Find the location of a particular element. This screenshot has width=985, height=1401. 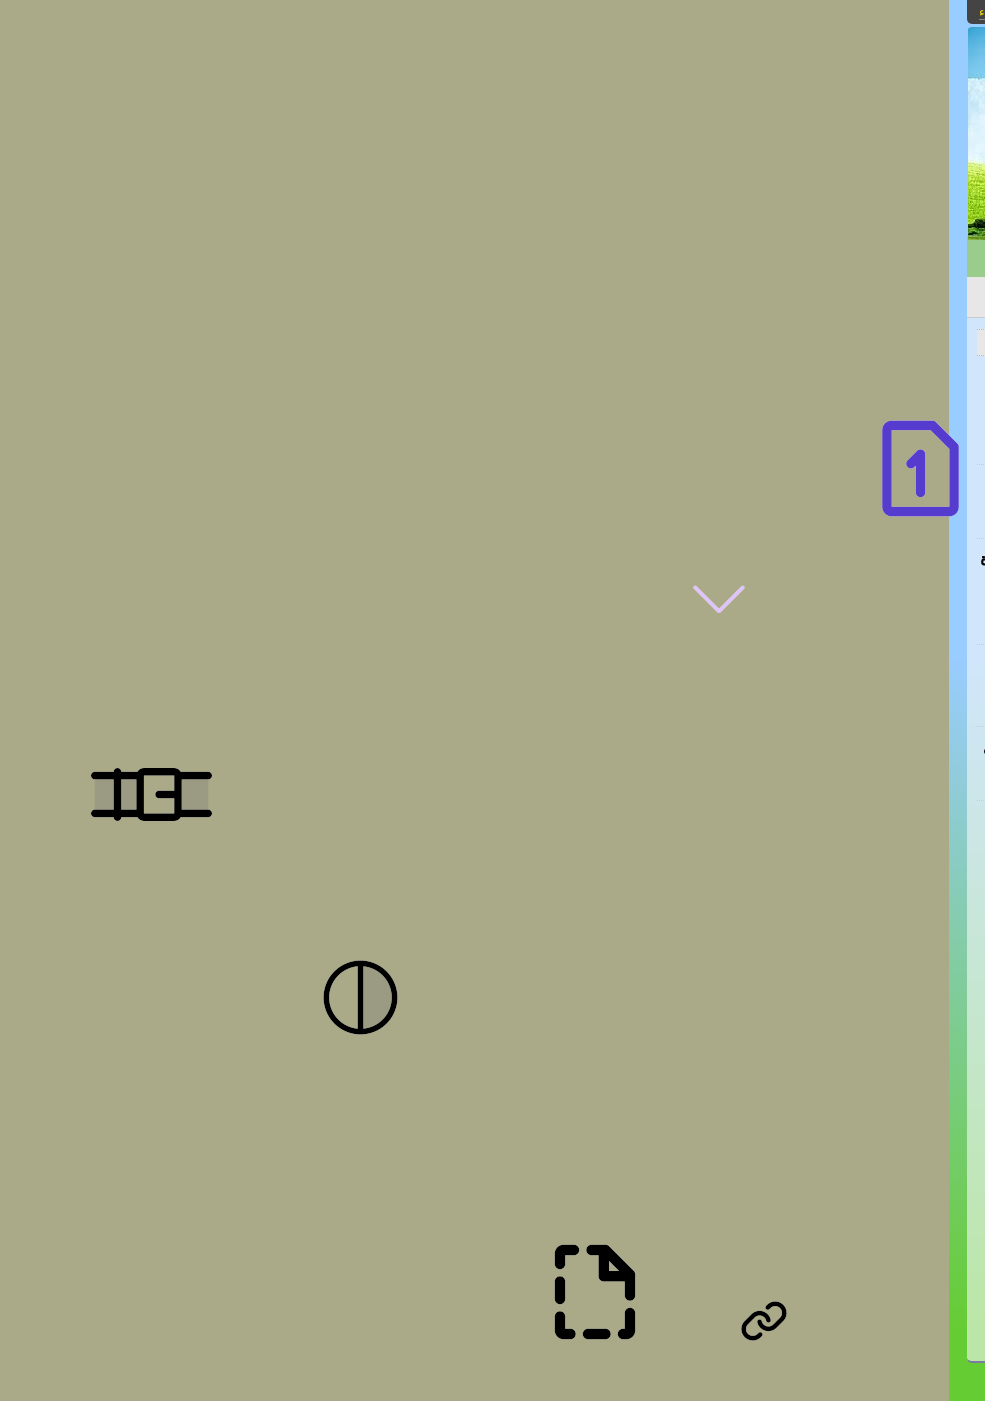

sim card slot 1 indicator is located at coordinates (920, 468).